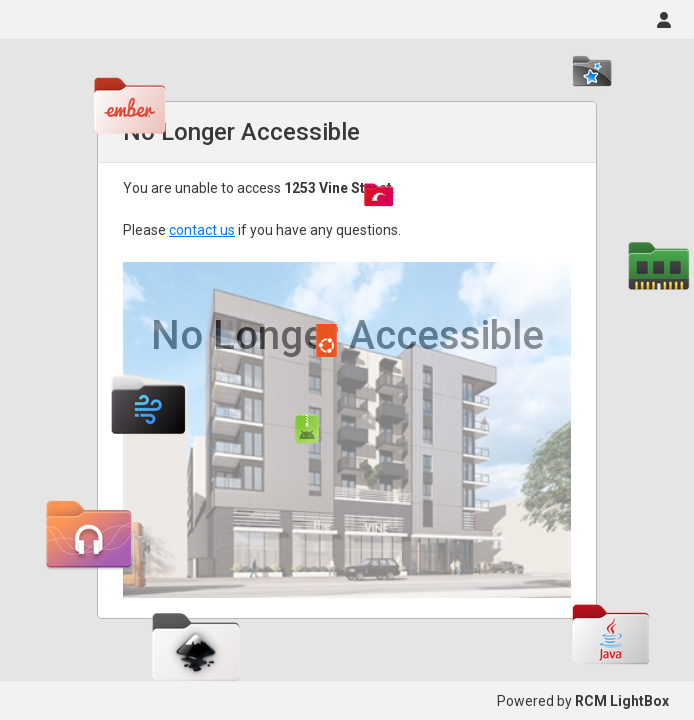  I want to click on folder containing ruby on rails project files, so click(378, 195).